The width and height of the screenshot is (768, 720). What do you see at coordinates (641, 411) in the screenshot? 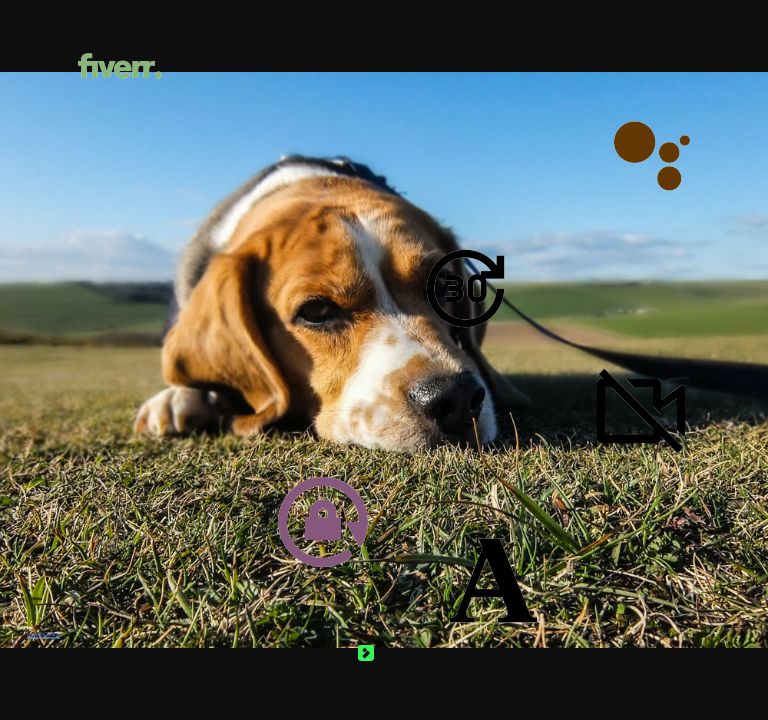
I see `turn off camera during a video call` at bounding box center [641, 411].